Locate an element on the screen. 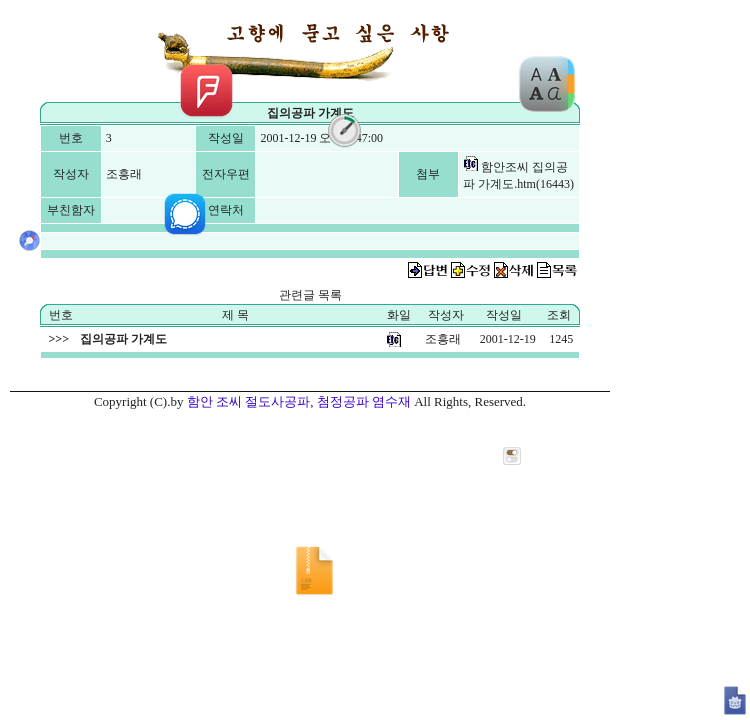  open the Foursquare app is located at coordinates (206, 90).